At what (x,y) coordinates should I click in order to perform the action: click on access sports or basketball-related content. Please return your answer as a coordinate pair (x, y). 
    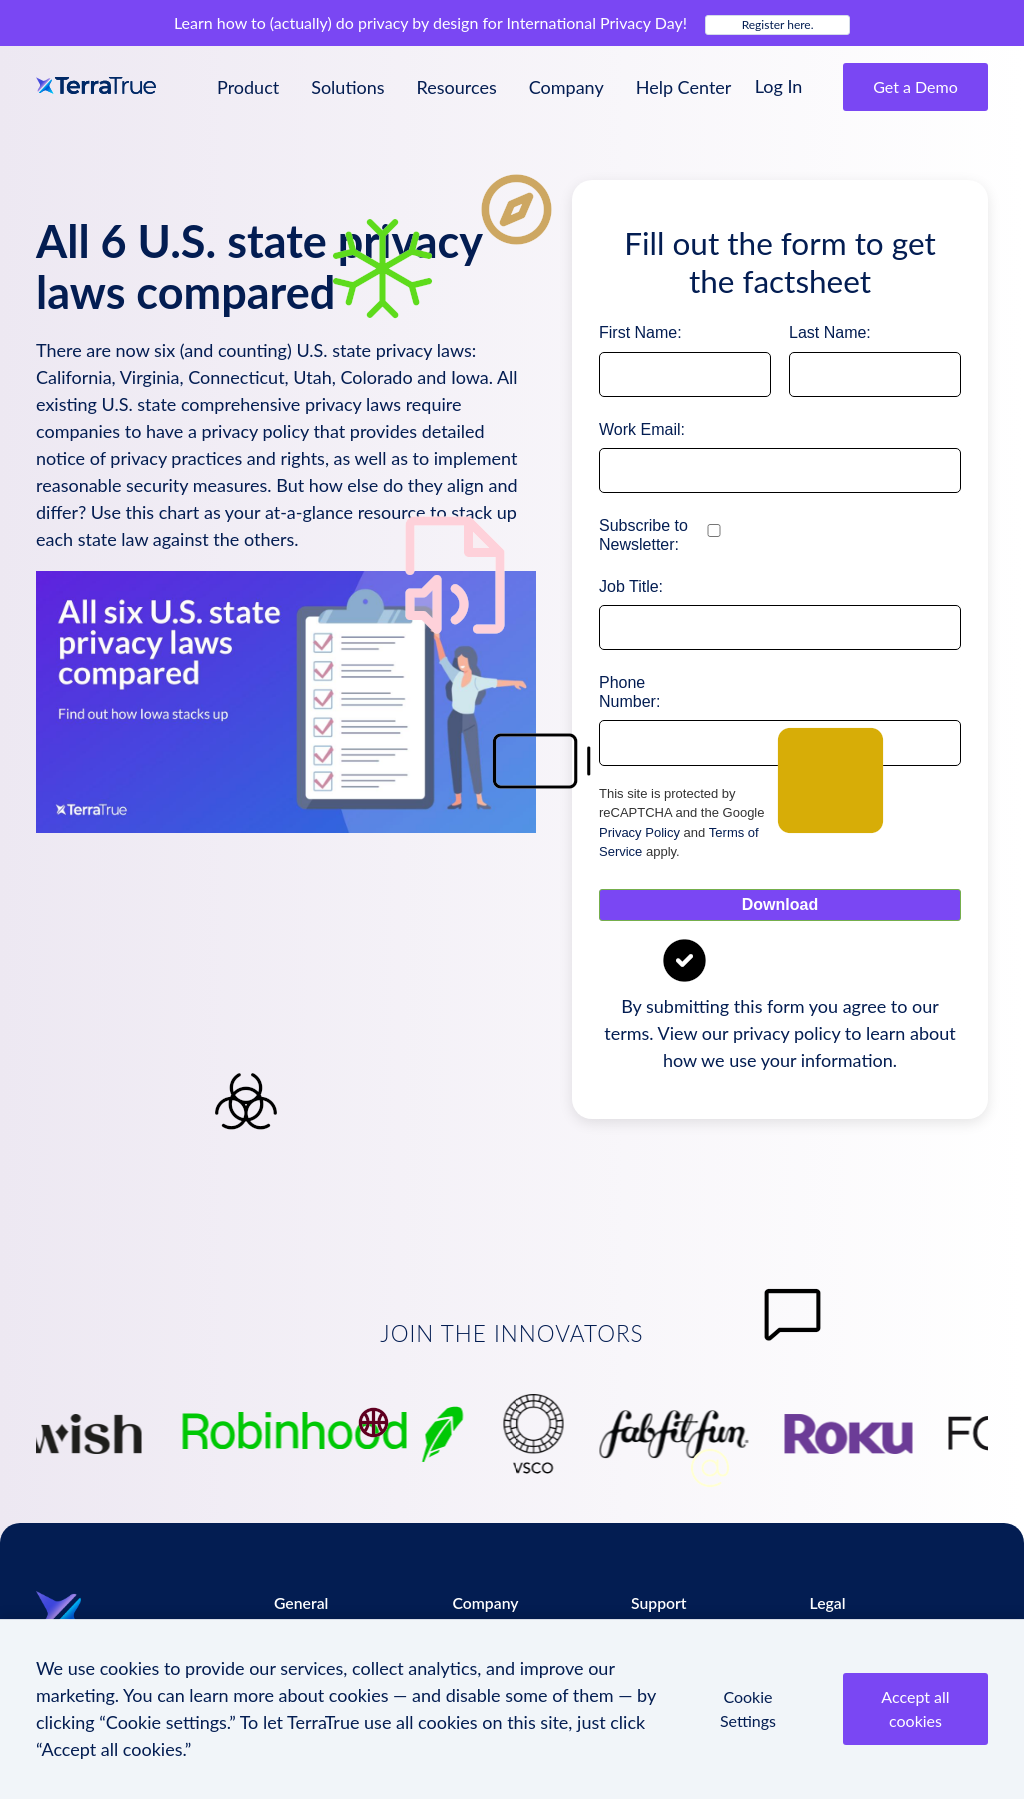
    Looking at the image, I should click on (373, 1422).